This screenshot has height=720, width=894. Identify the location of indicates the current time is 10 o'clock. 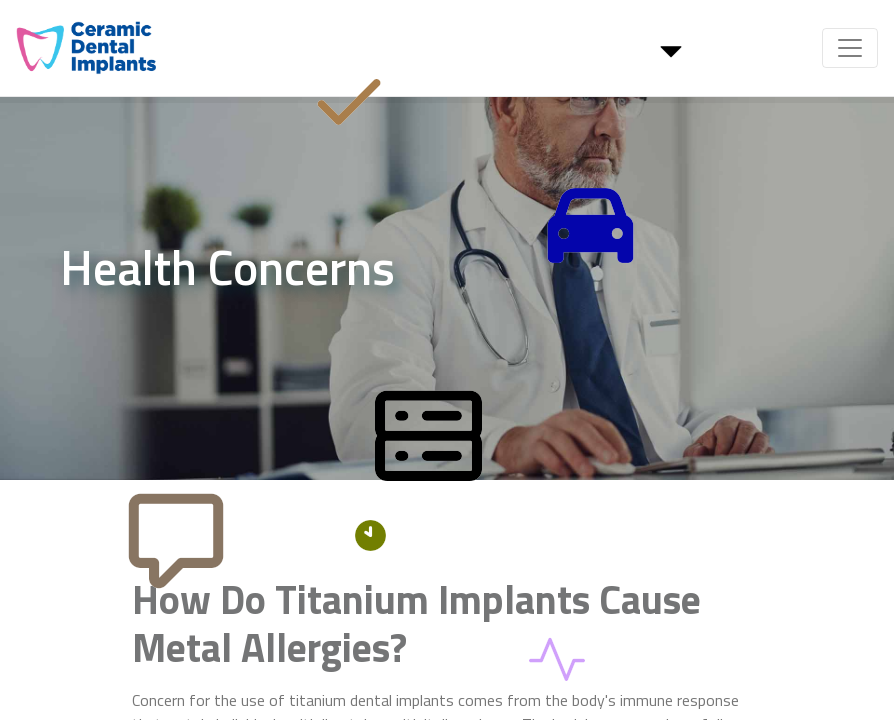
(370, 535).